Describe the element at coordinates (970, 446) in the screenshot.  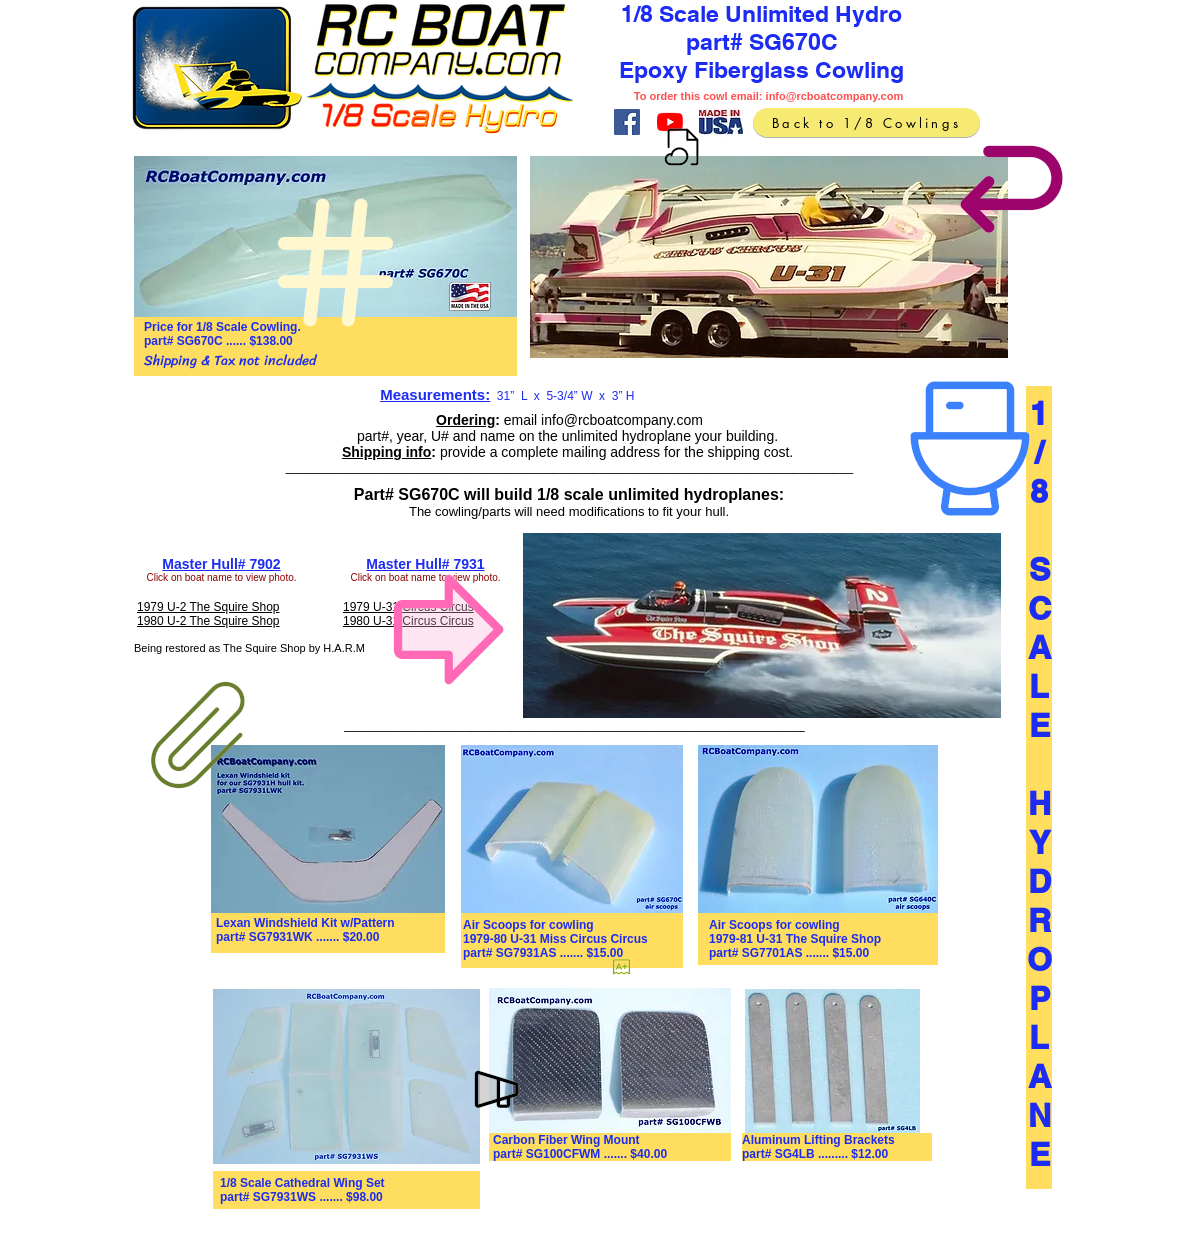
I see `indicates restroom or bathroom location` at that location.